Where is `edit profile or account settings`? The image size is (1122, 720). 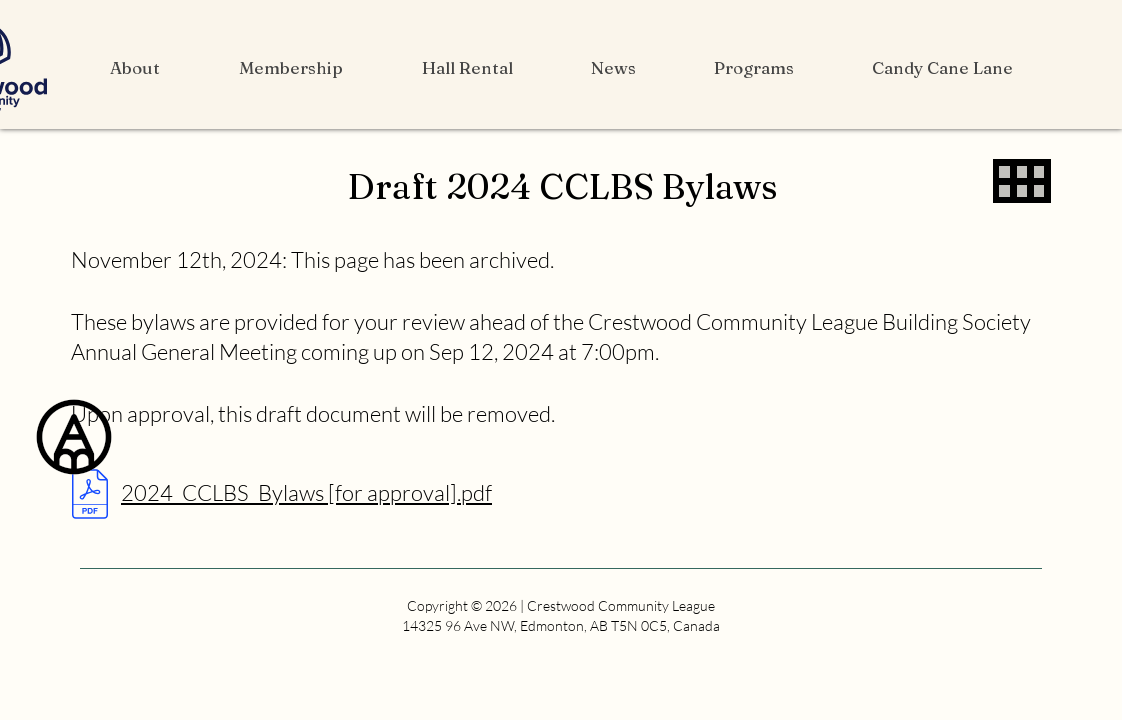 edit profile or account settings is located at coordinates (74, 437).